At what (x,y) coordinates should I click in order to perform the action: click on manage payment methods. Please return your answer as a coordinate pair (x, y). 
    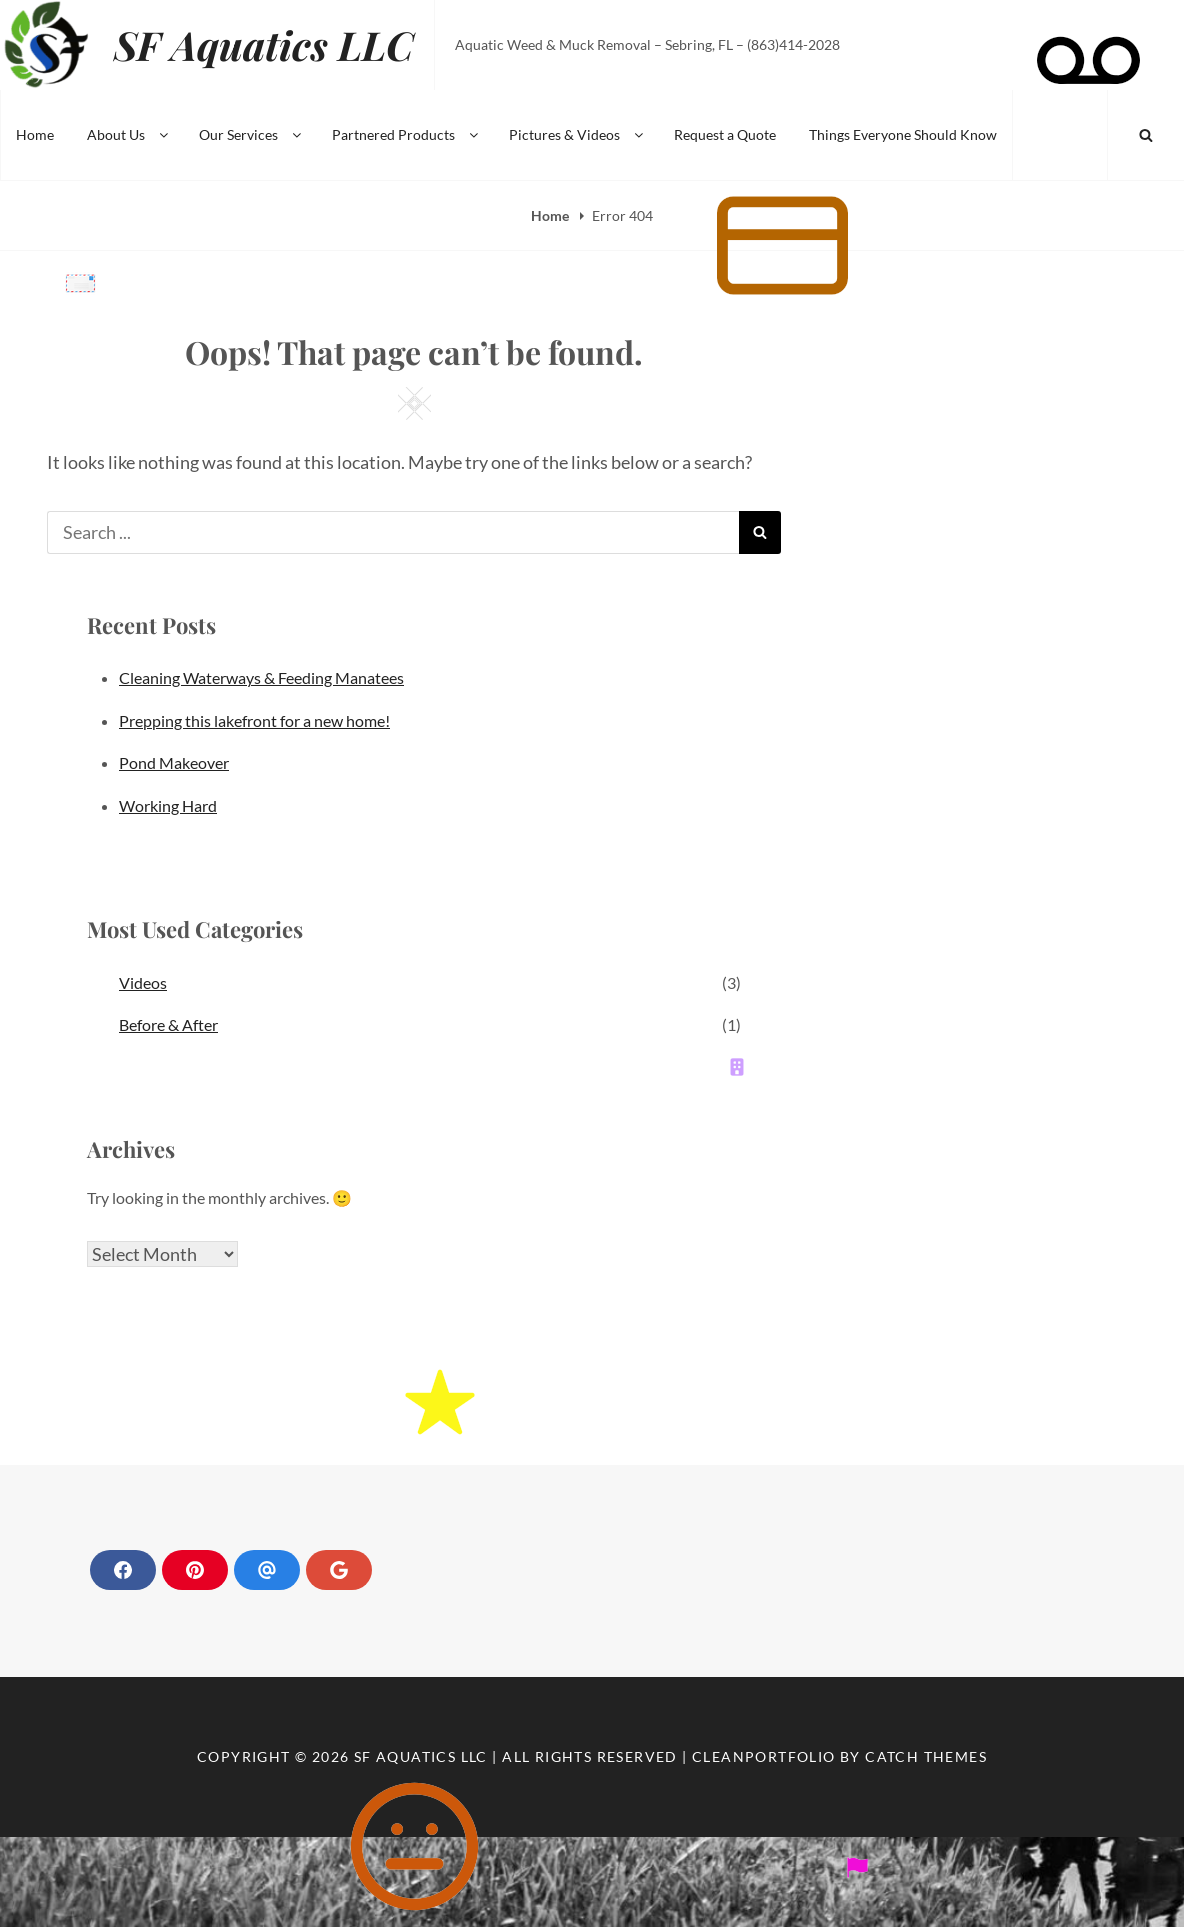
    Looking at the image, I should click on (782, 245).